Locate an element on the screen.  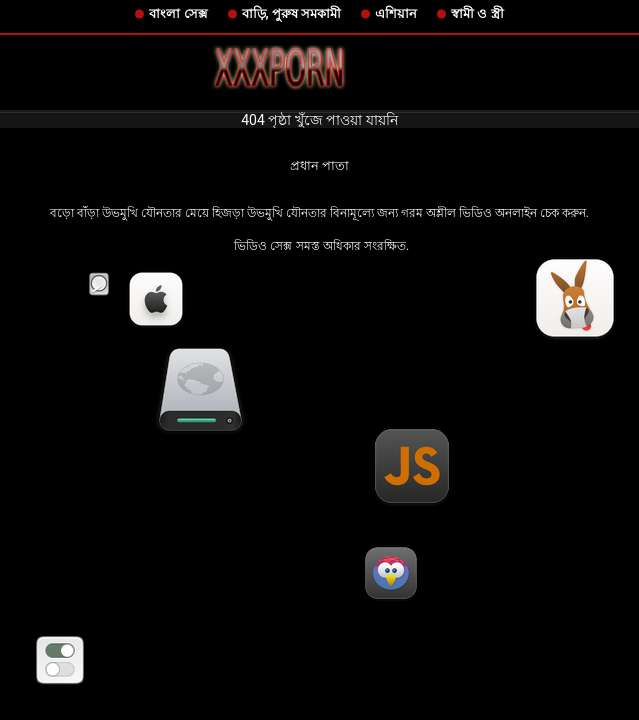
access network server or shared storage is located at coordinates (200, 389).